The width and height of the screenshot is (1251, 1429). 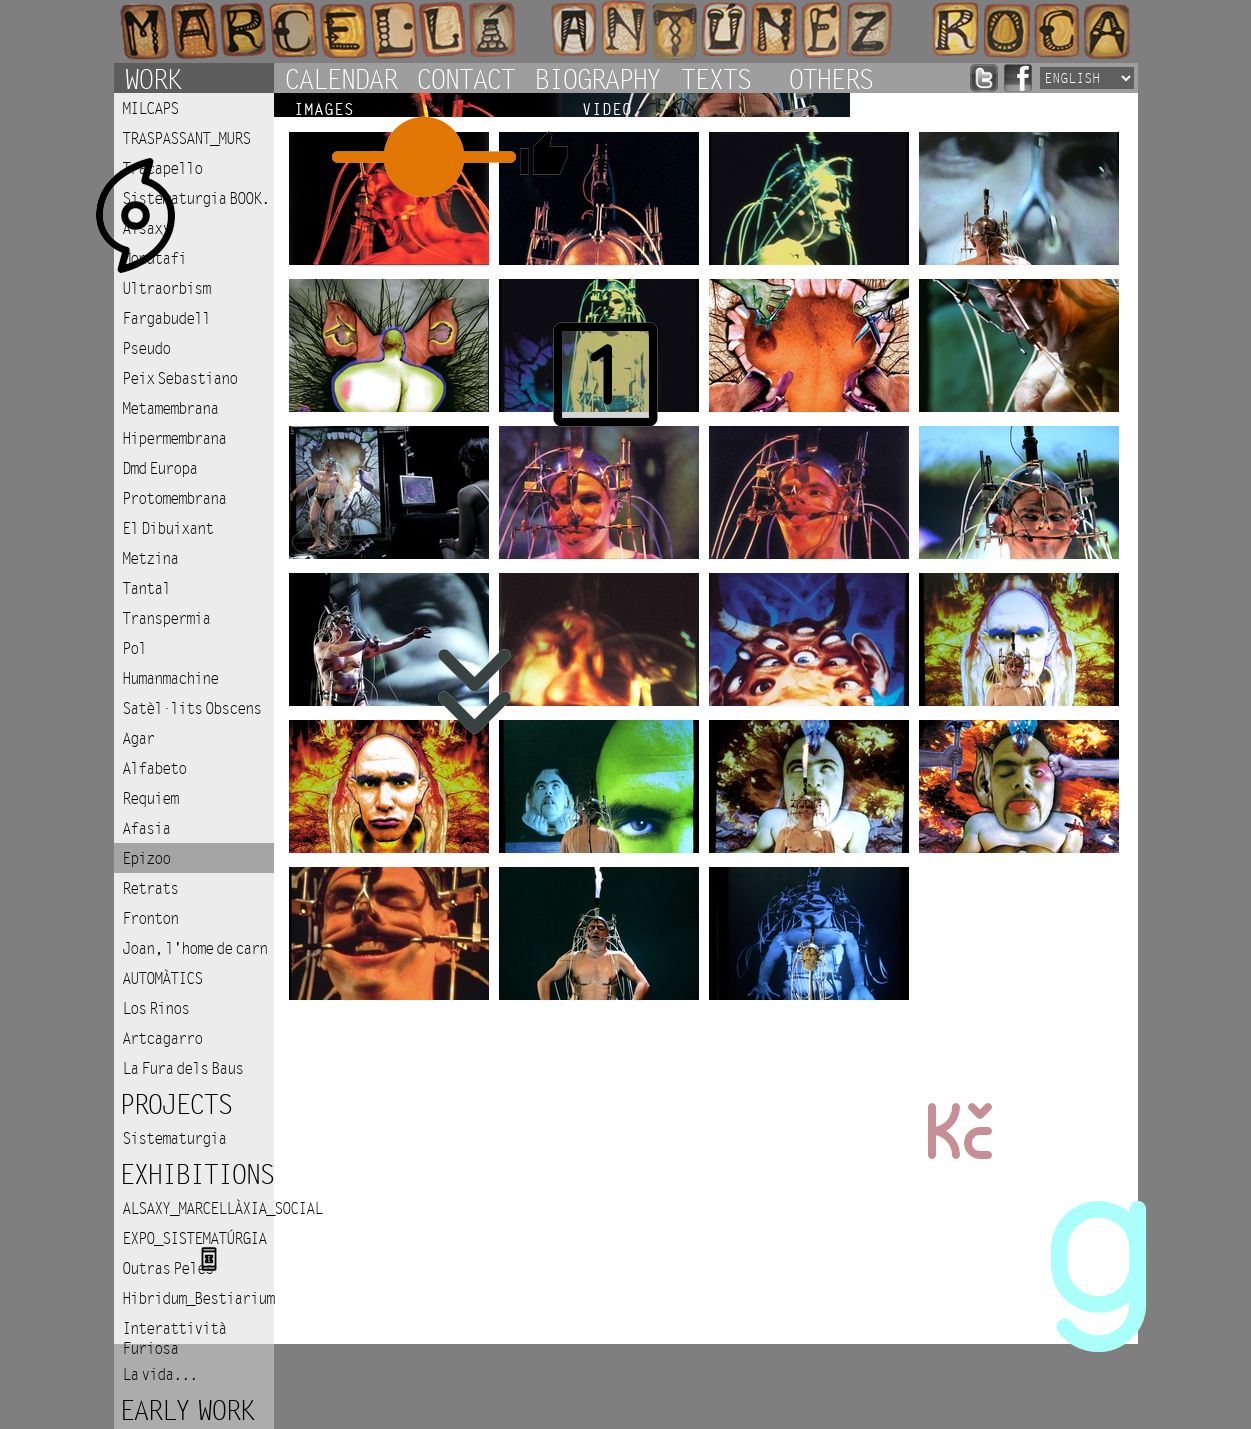 I want to click on book a ticket or reservation online, so click(x=209, y=1259).